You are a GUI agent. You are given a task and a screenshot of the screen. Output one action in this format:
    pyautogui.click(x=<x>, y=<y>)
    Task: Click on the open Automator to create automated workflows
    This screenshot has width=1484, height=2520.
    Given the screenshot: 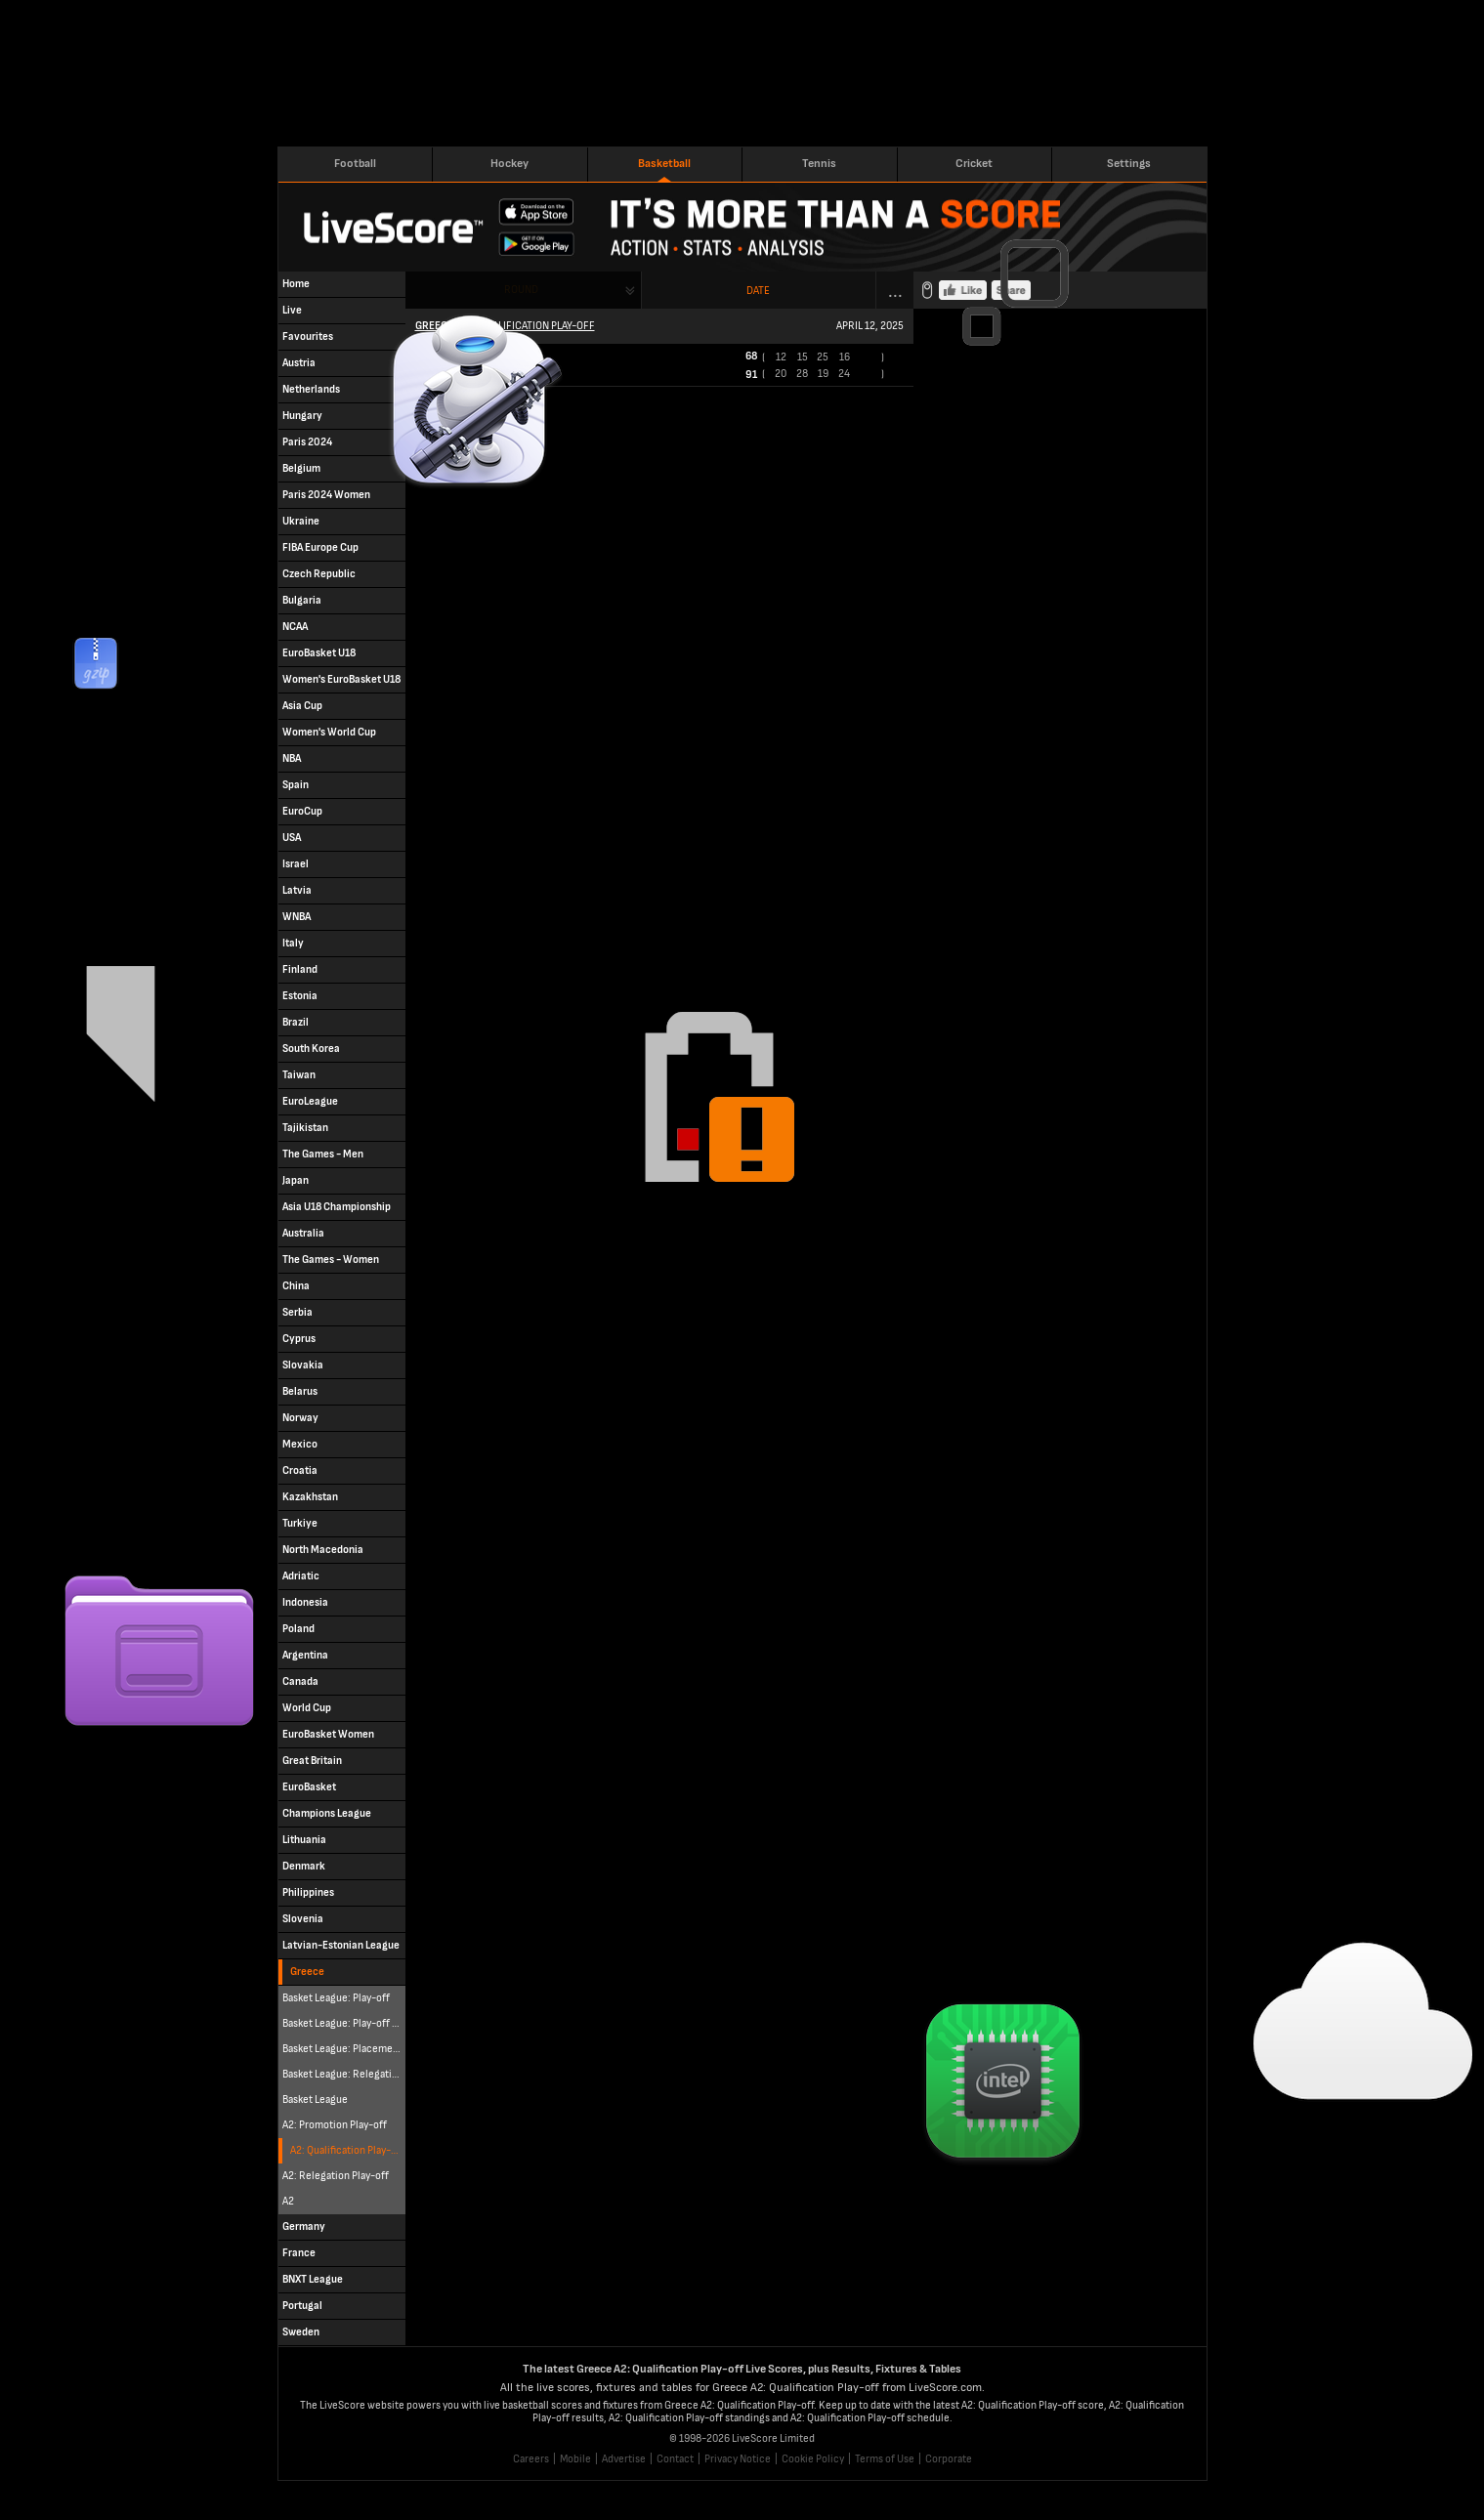 What is the action you would take?
    pyautogui.click(x=469, y=407)
    